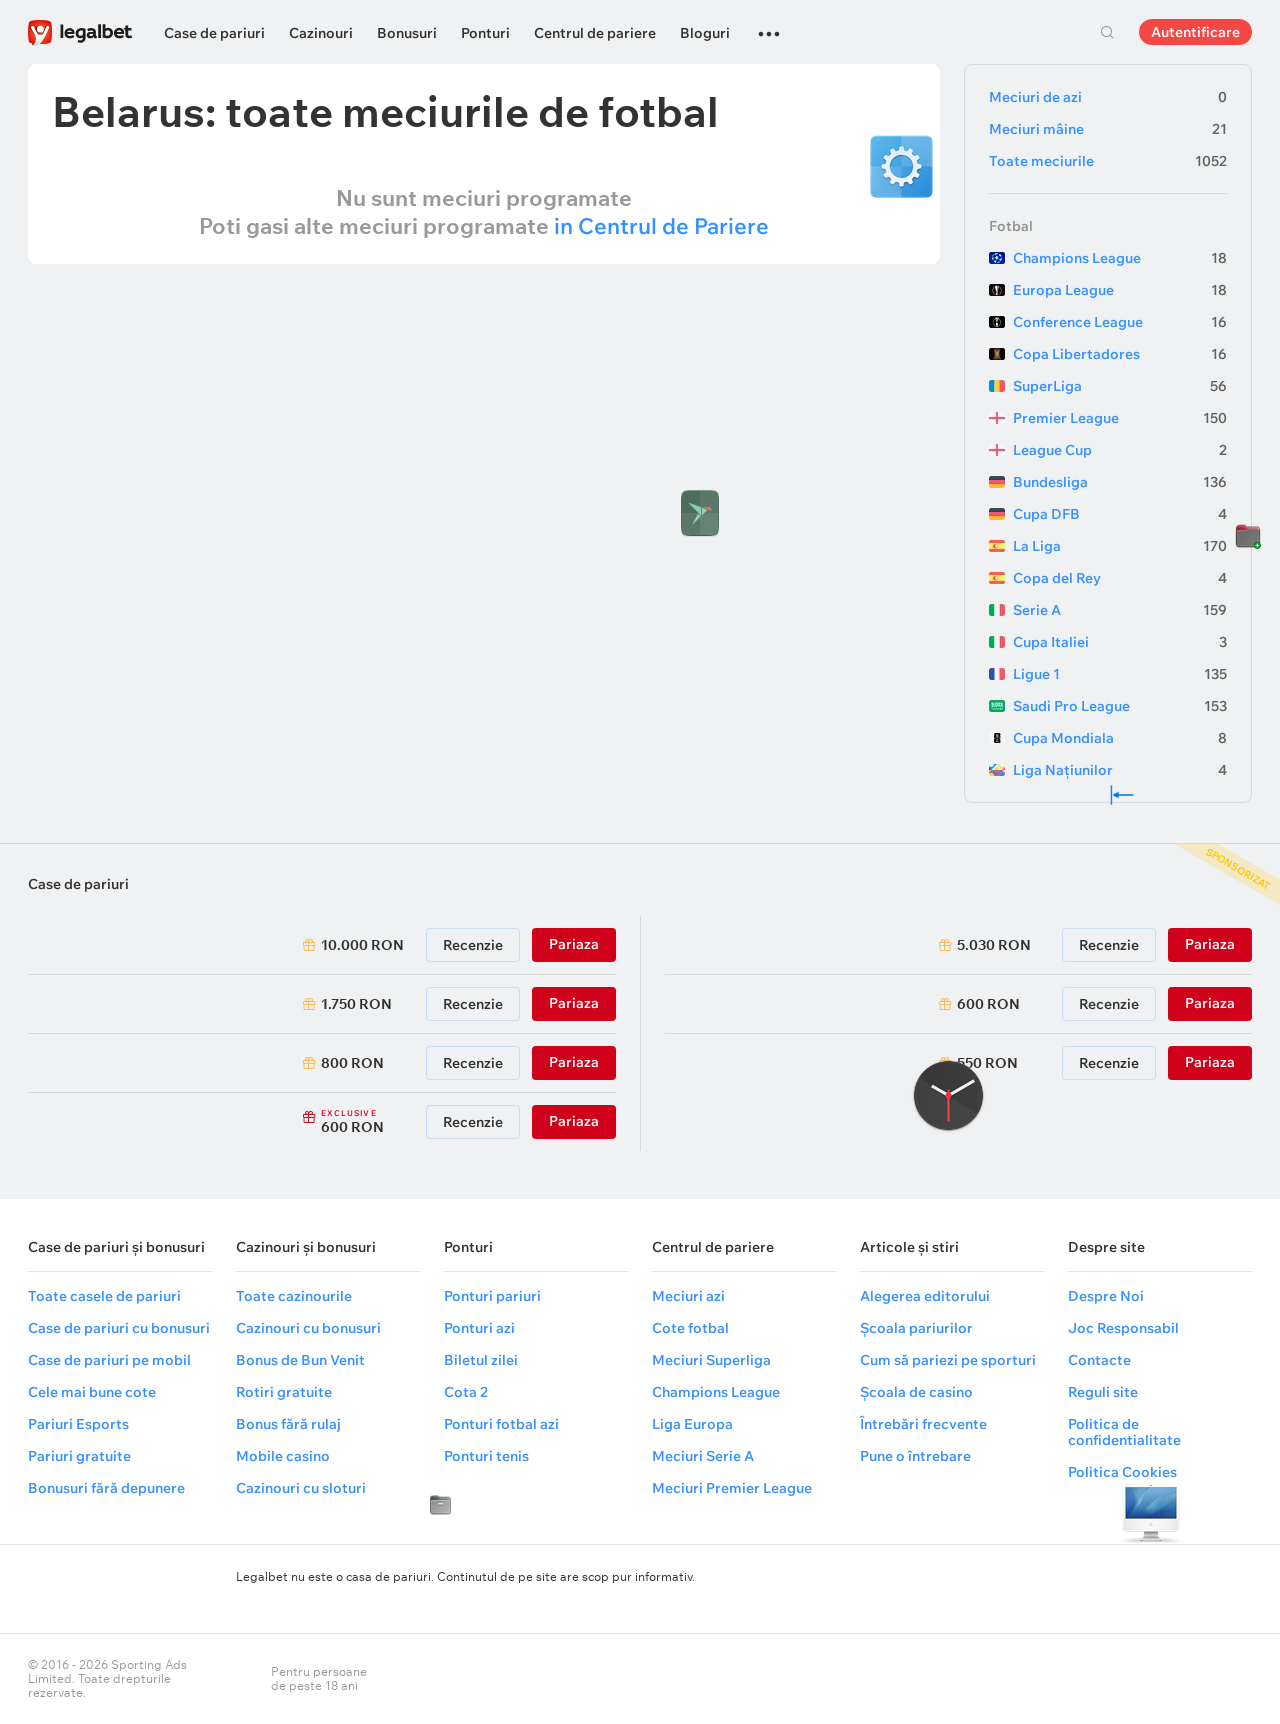 The width and height of the screenshot is (1280, 1724). I want to click on go to the first item in a list or sequence, so click(1122, 795).